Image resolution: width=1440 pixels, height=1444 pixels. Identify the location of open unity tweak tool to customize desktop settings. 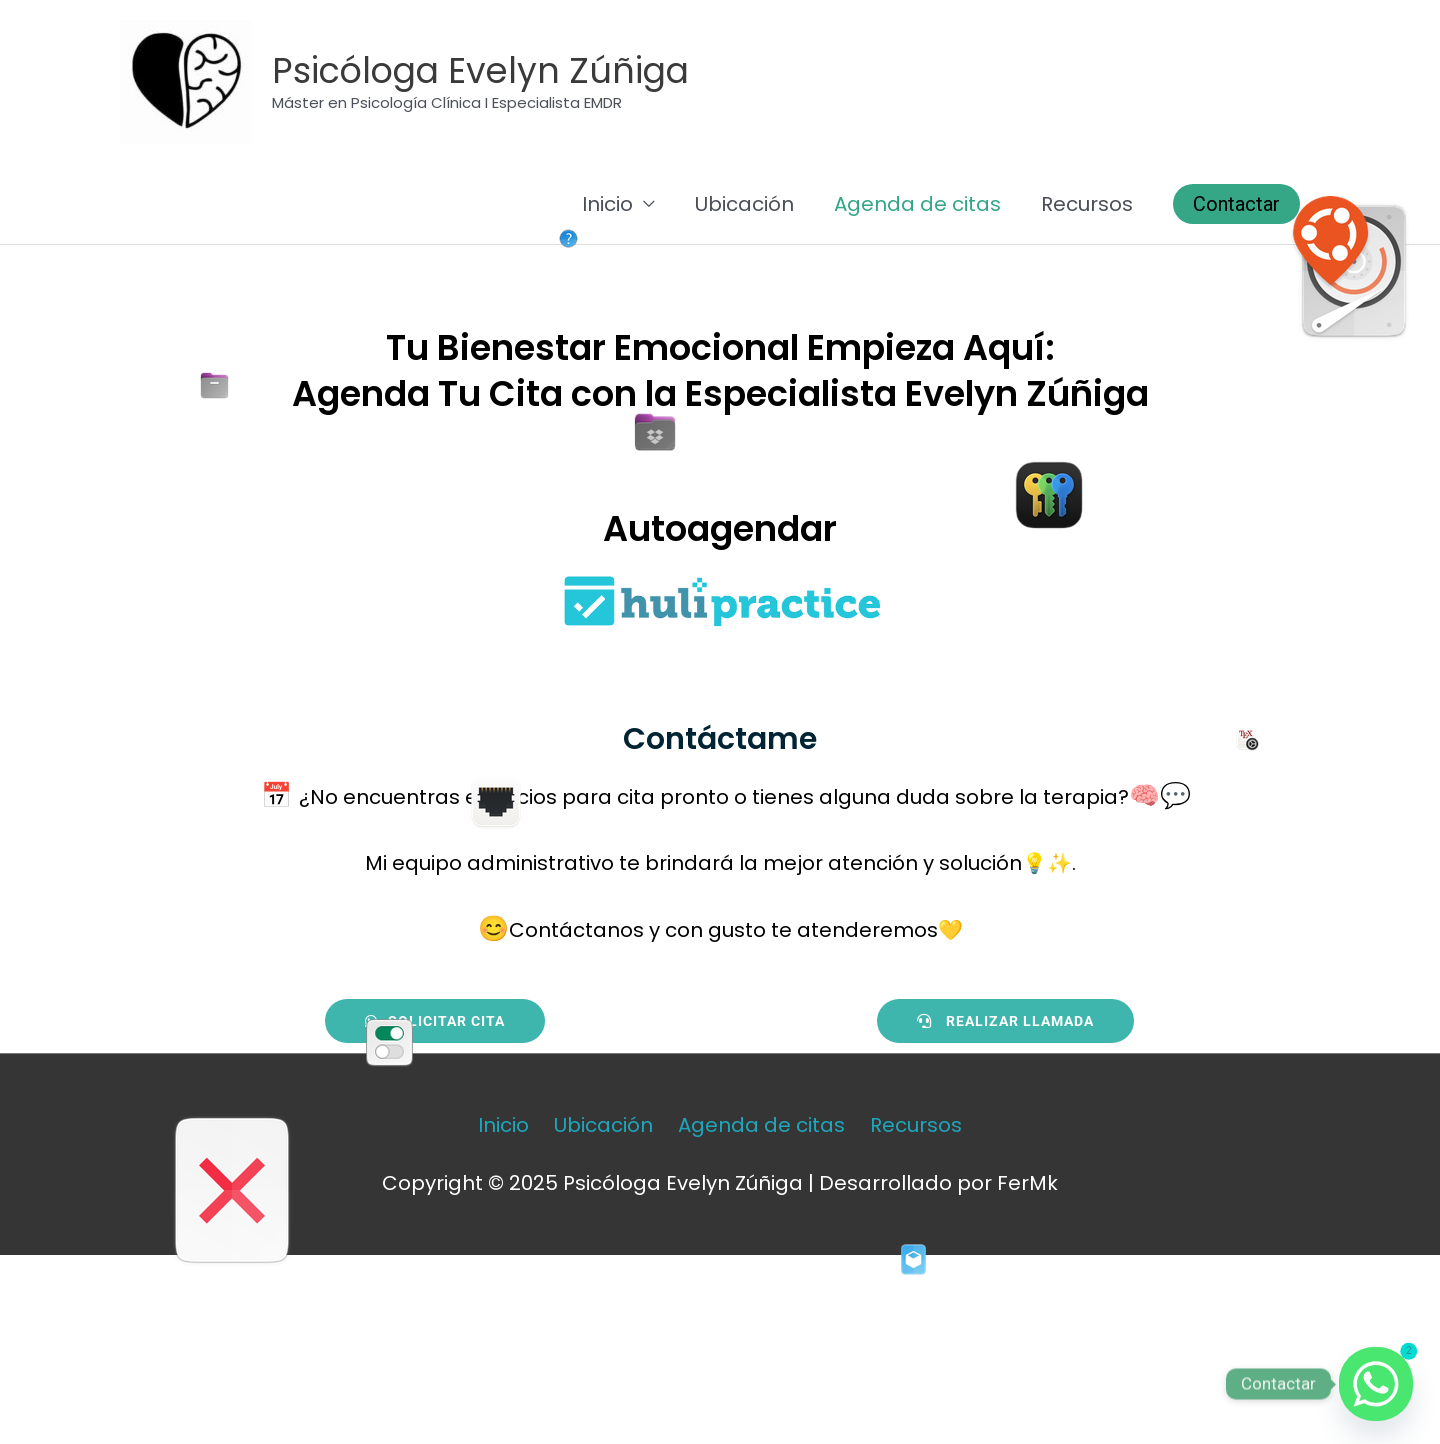
(389, 1042).